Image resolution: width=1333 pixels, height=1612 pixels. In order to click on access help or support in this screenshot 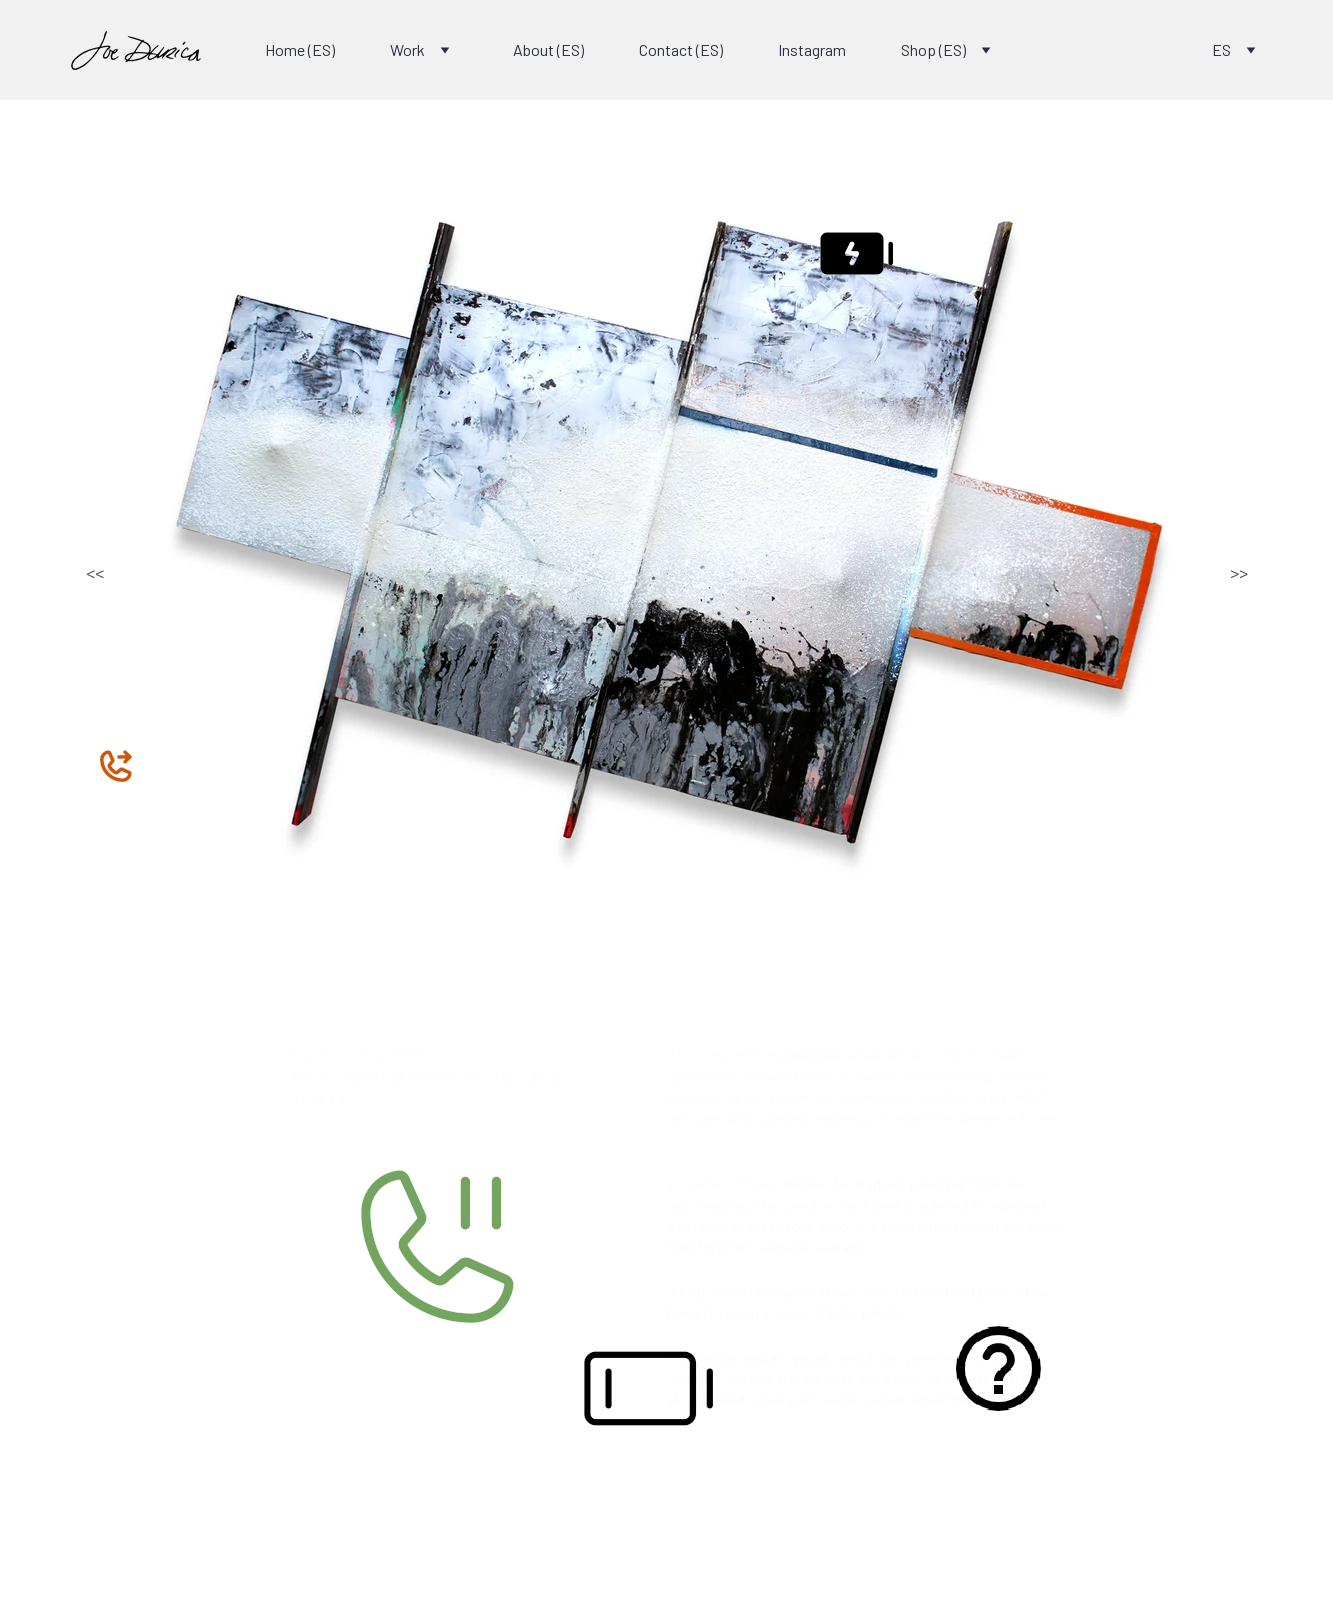, I will do `click(998, 1368)`.